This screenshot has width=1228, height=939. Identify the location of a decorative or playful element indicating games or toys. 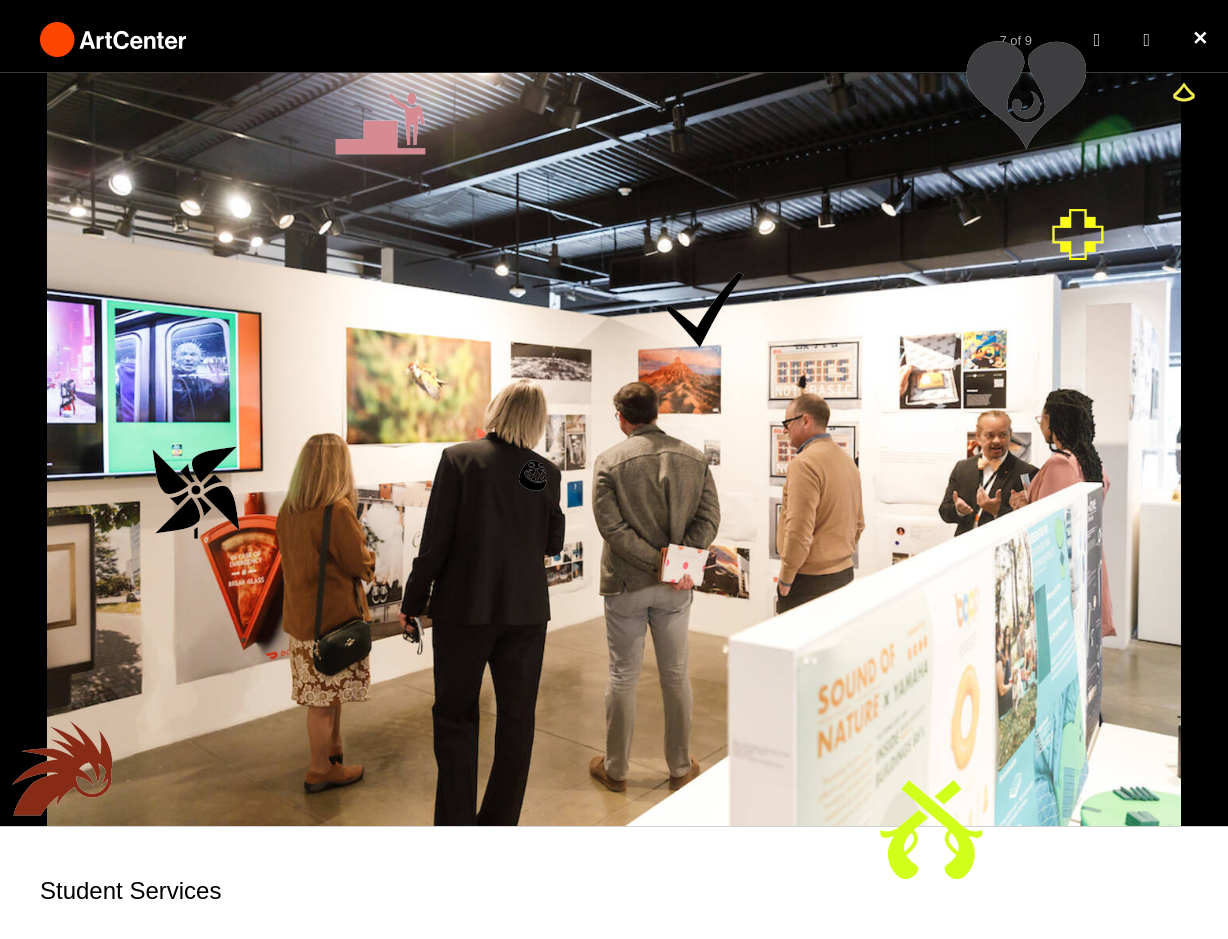
(196, 490).